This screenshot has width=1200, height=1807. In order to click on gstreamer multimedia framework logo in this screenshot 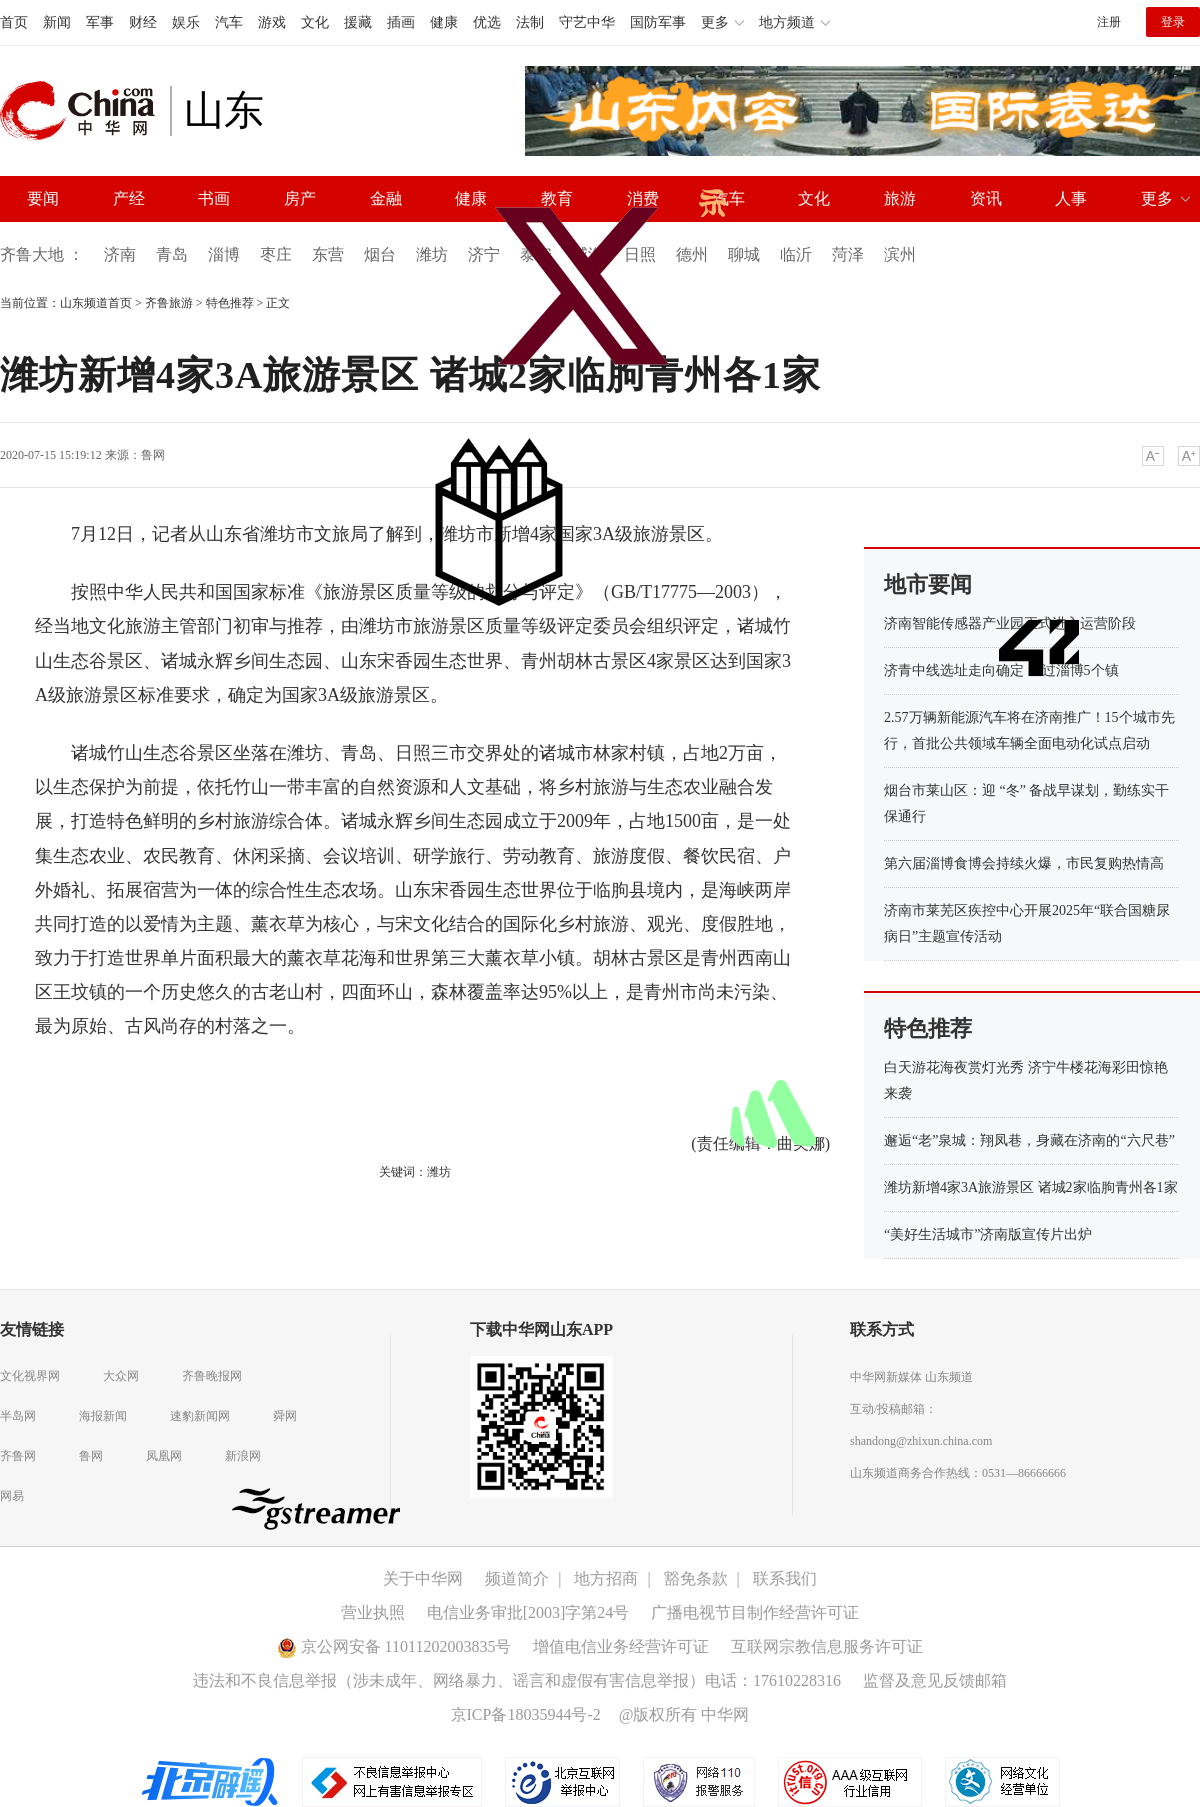, I will do `click(316, 1509)`.